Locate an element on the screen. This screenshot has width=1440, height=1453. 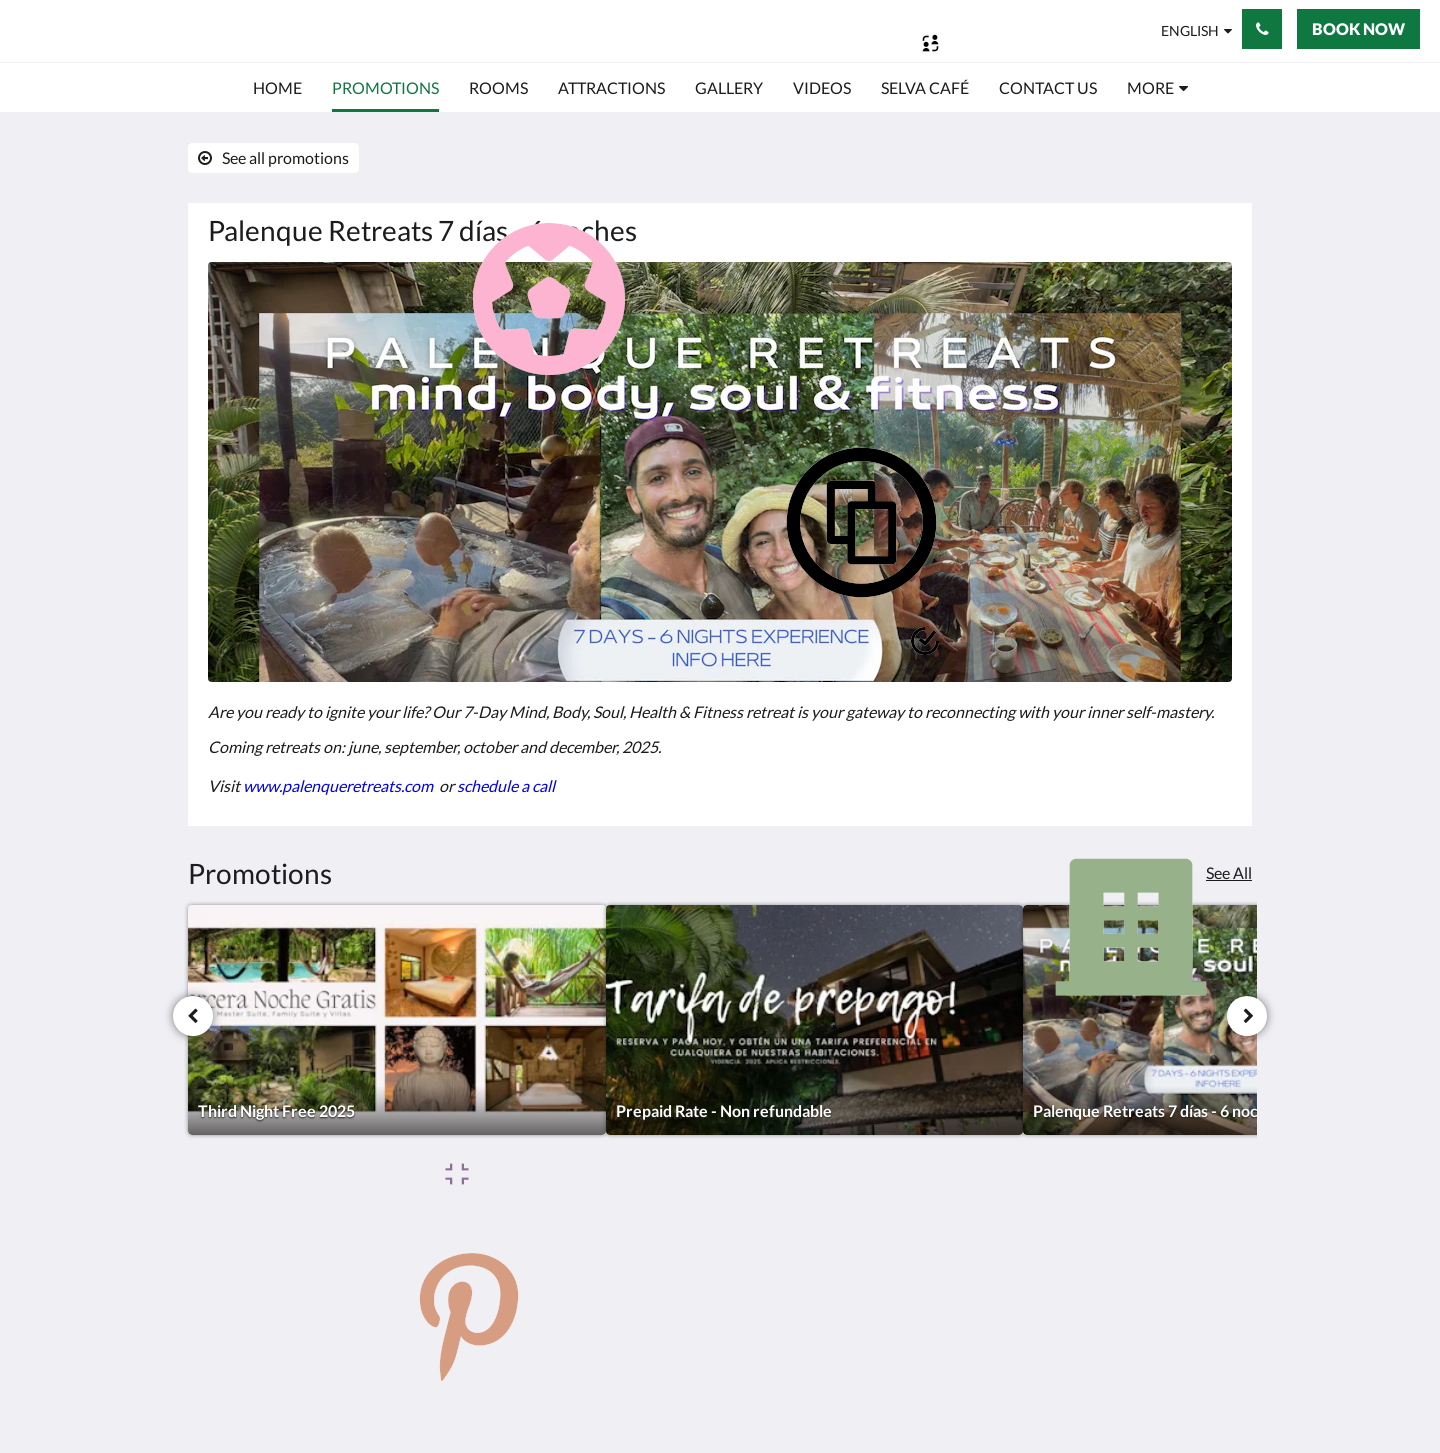
peer-to-peer transfer or payment is located at coordinates (930, 43).